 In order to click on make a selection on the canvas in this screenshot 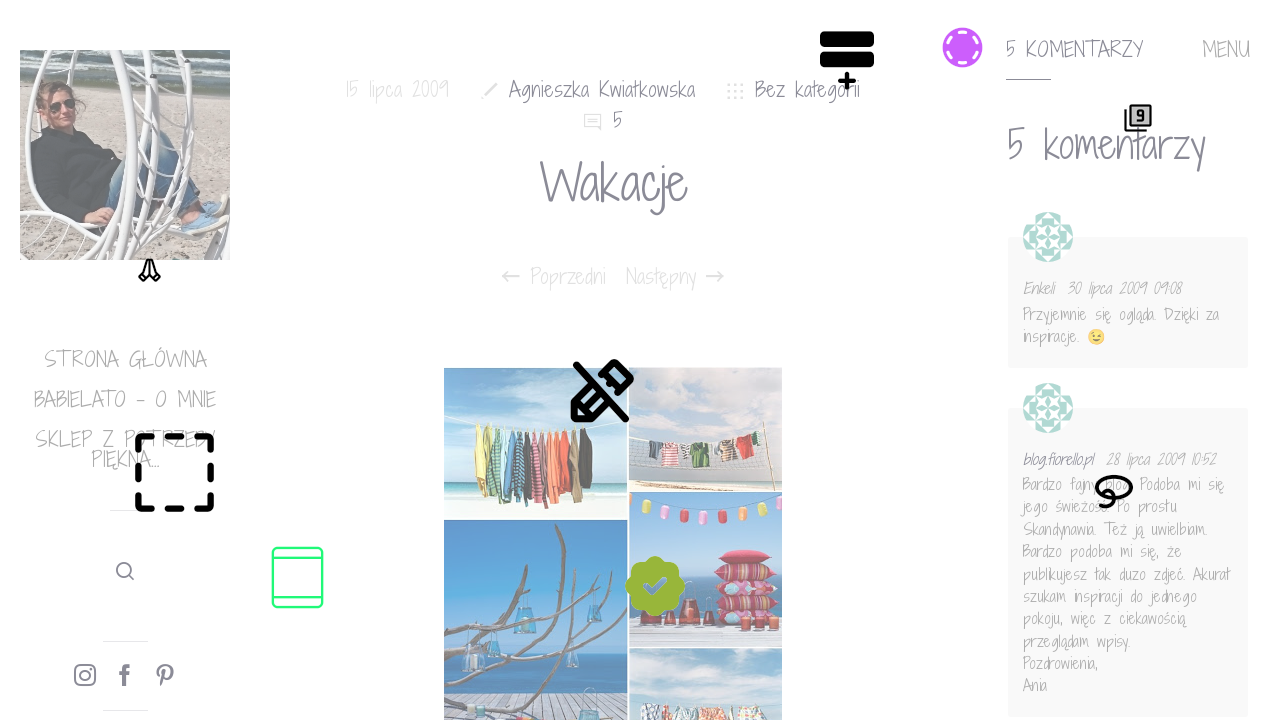, I will do `click(174, 472)`.